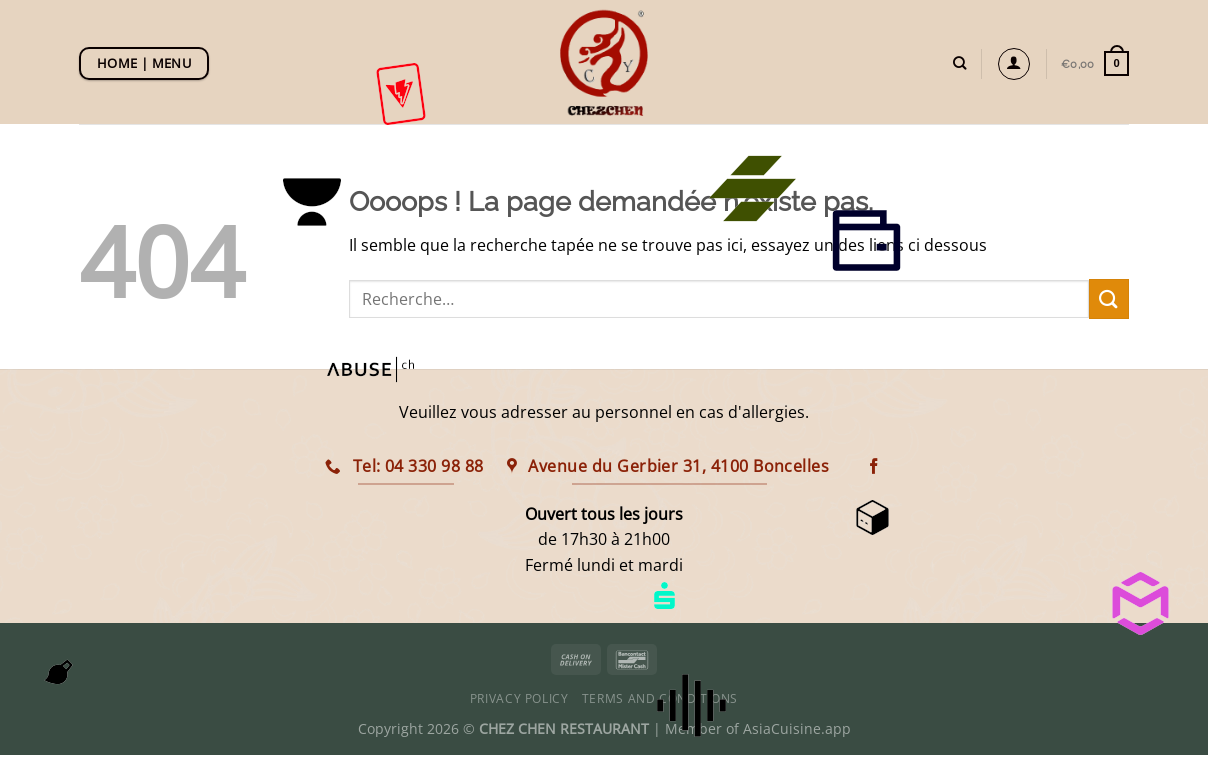 The width and height of the screenshot is (1208, 780). Describe the element at coordinates (58, 672) in the screenshot. I see `access brush or painting tools` at that location.